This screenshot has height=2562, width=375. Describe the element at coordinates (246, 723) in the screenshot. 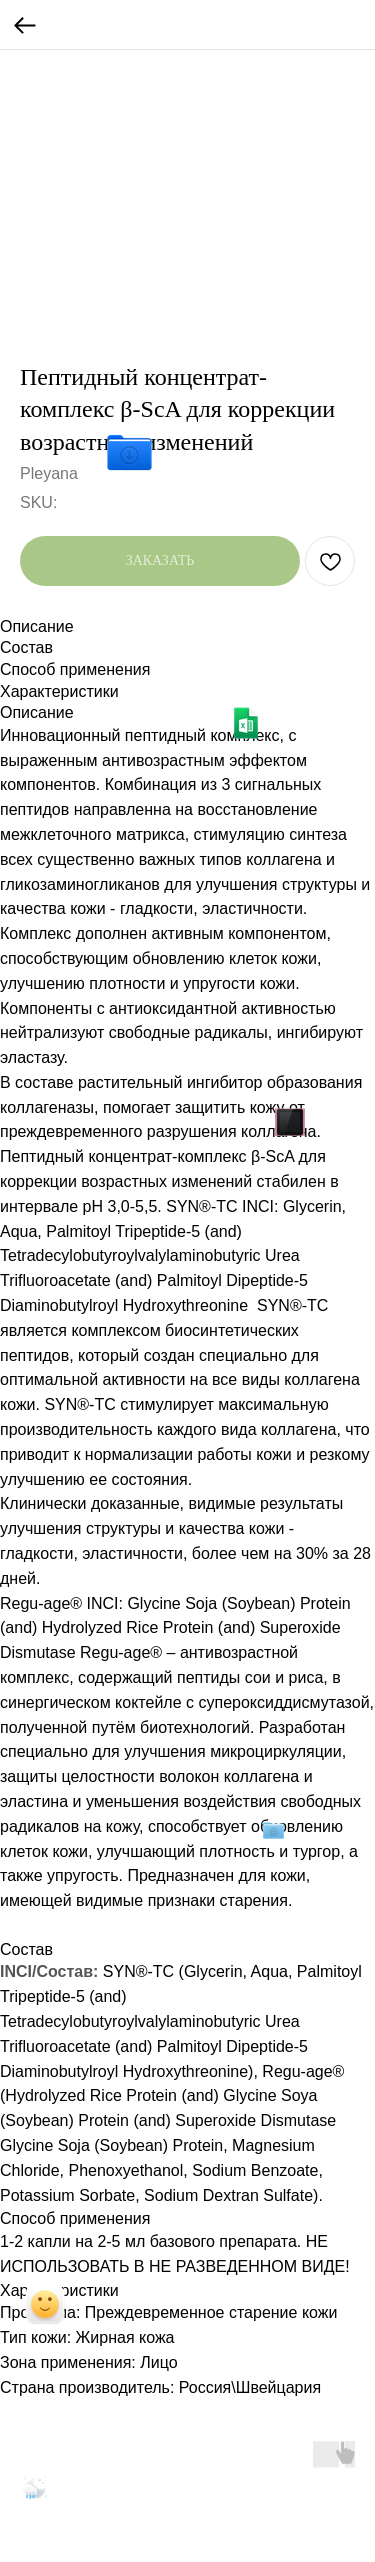

I see `open a Microsoft Excel spreadsheet file` at that location.